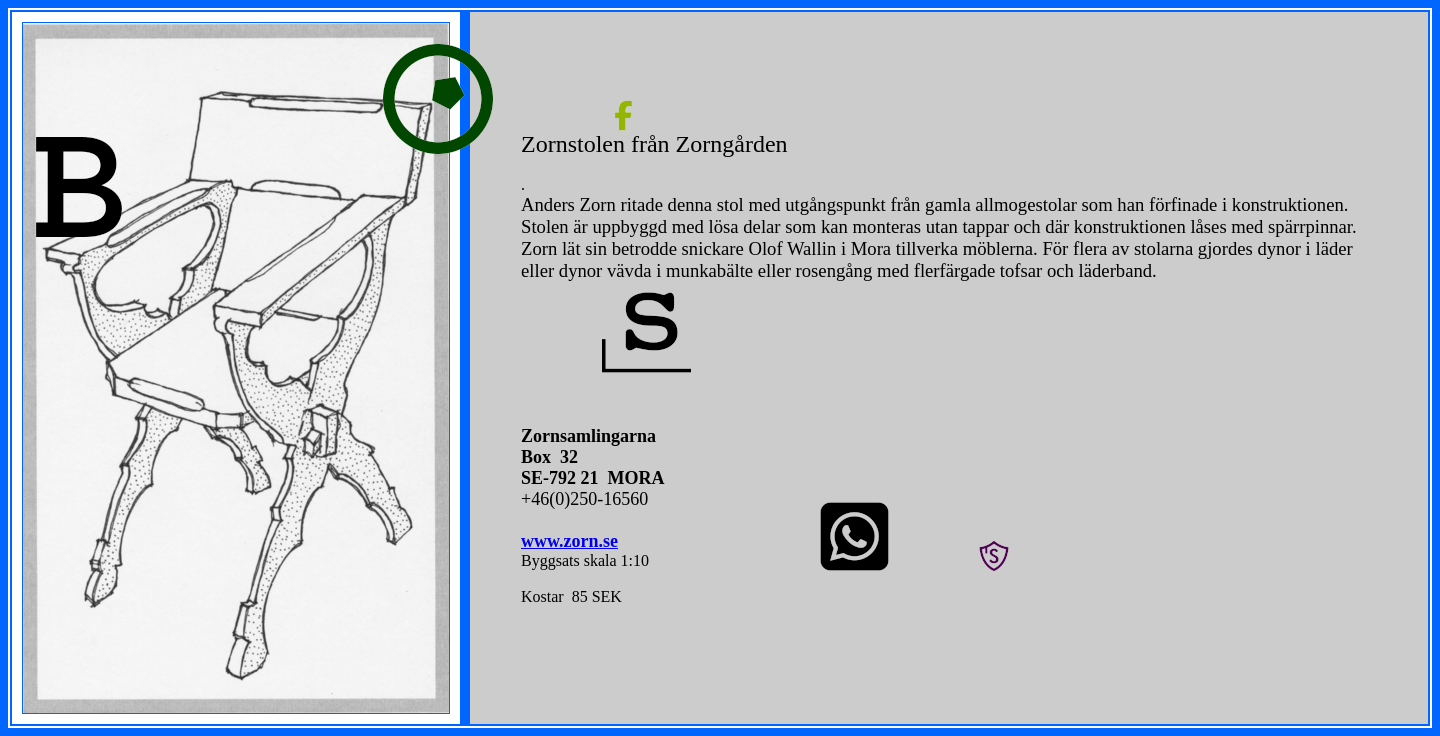  I want to click on slackware linux distribution logo, so click(646, 332).